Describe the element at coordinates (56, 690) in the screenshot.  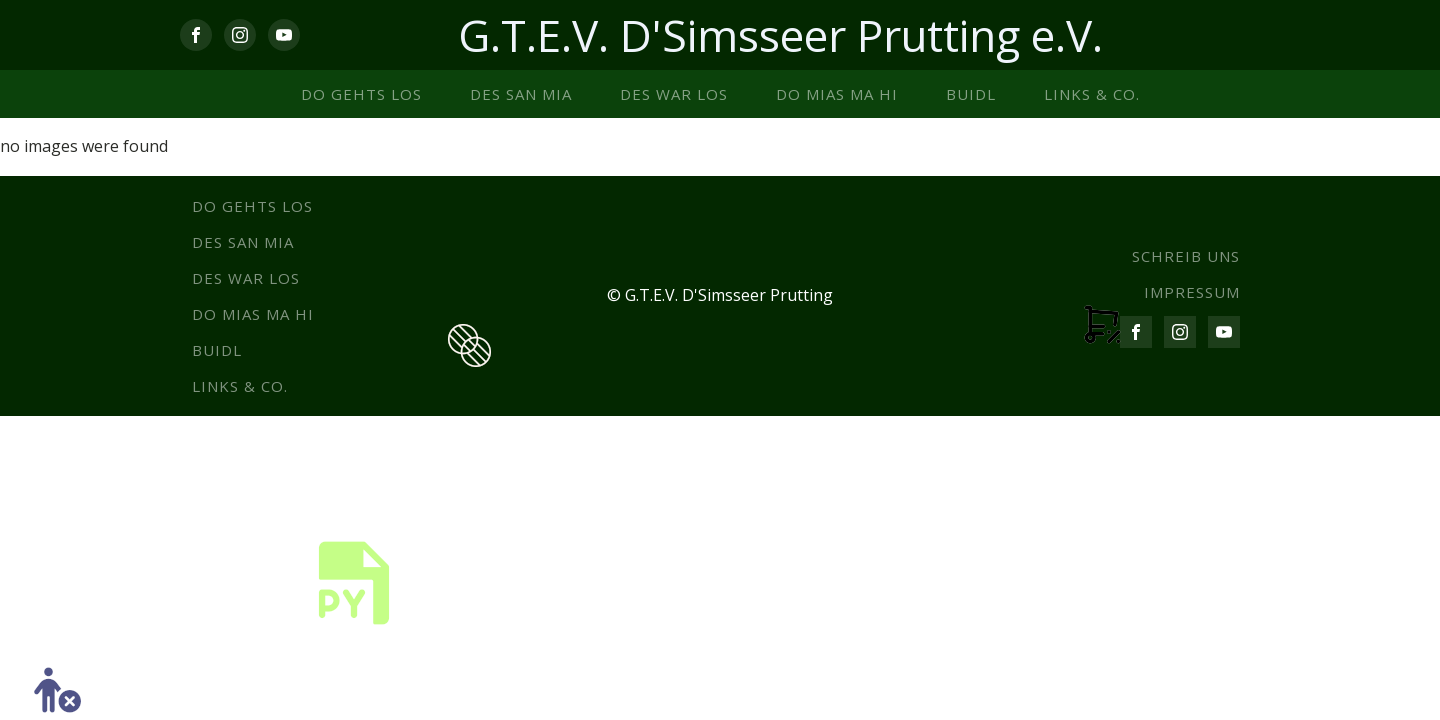
I see `remove a user or contact` at that location.